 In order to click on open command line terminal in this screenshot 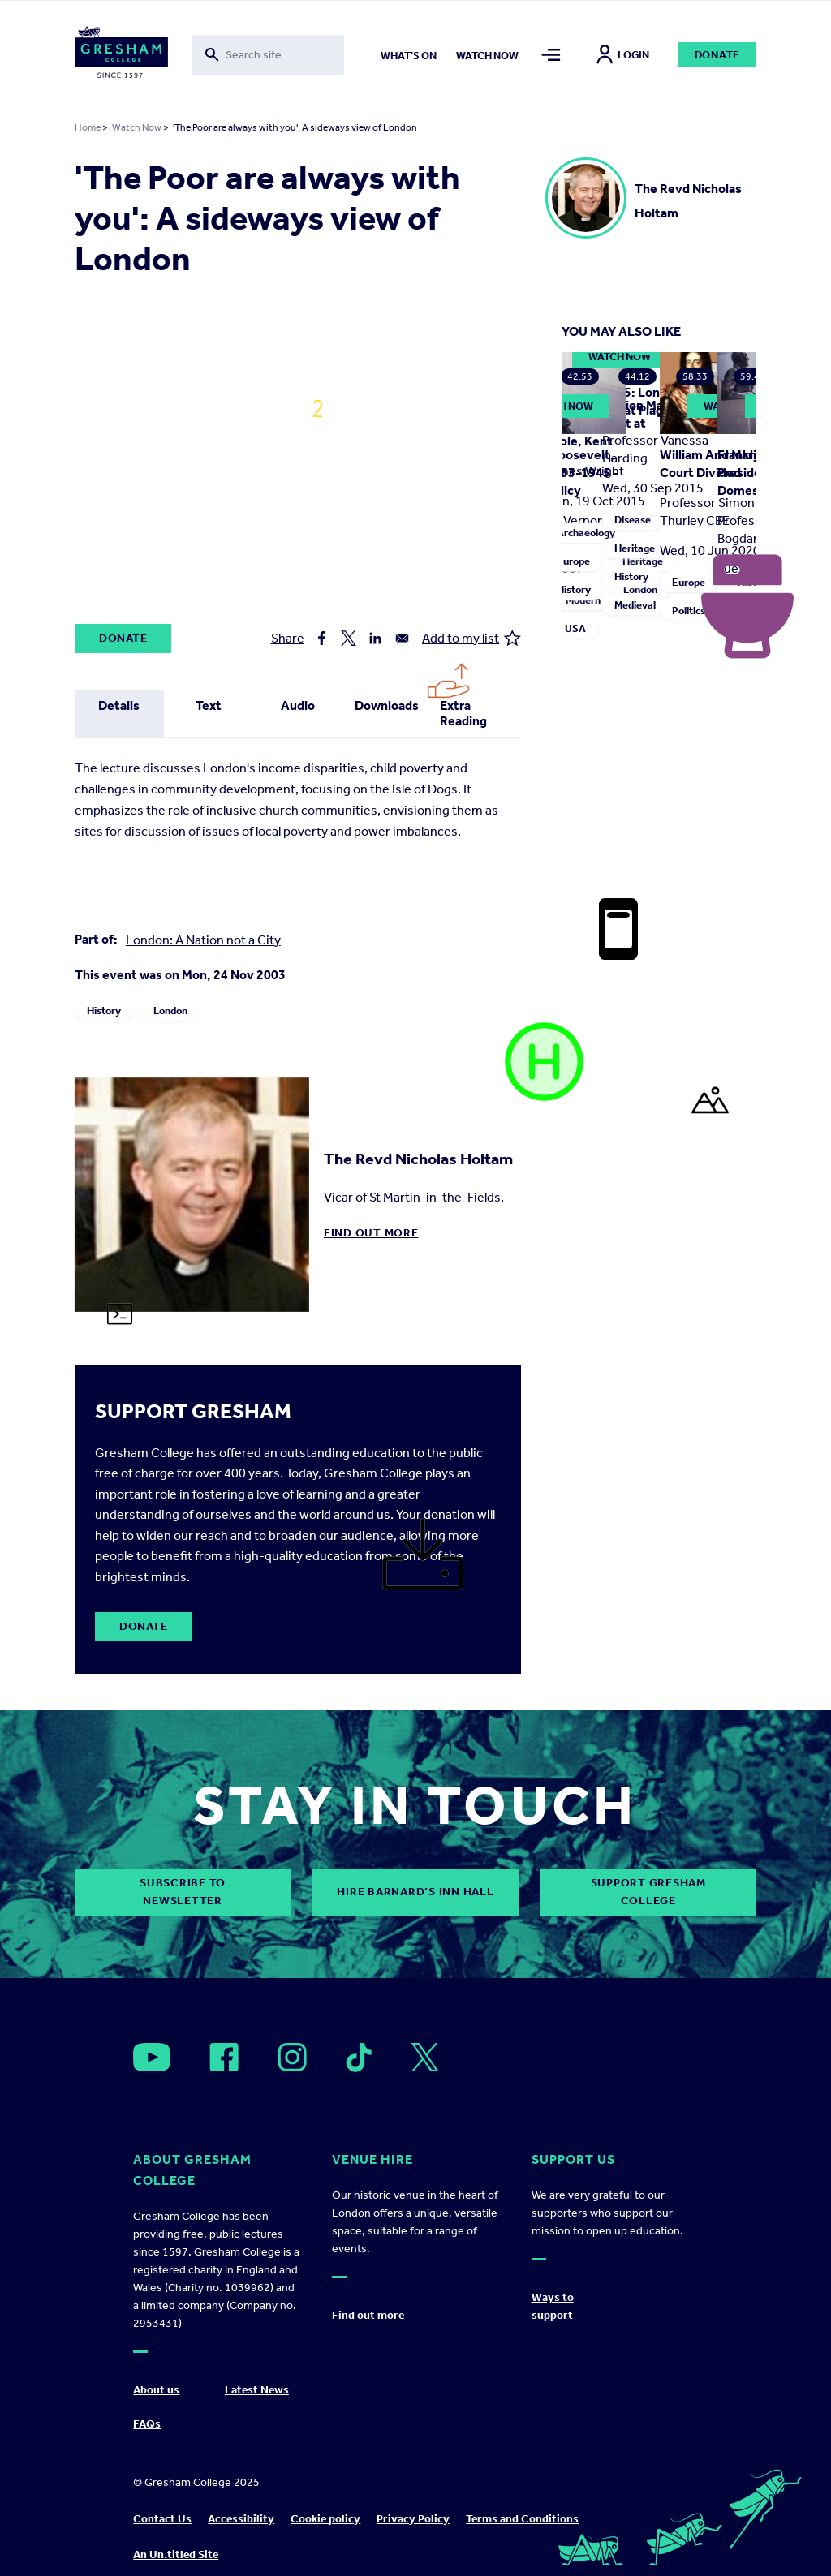, I will do `click(119, 1314)`.